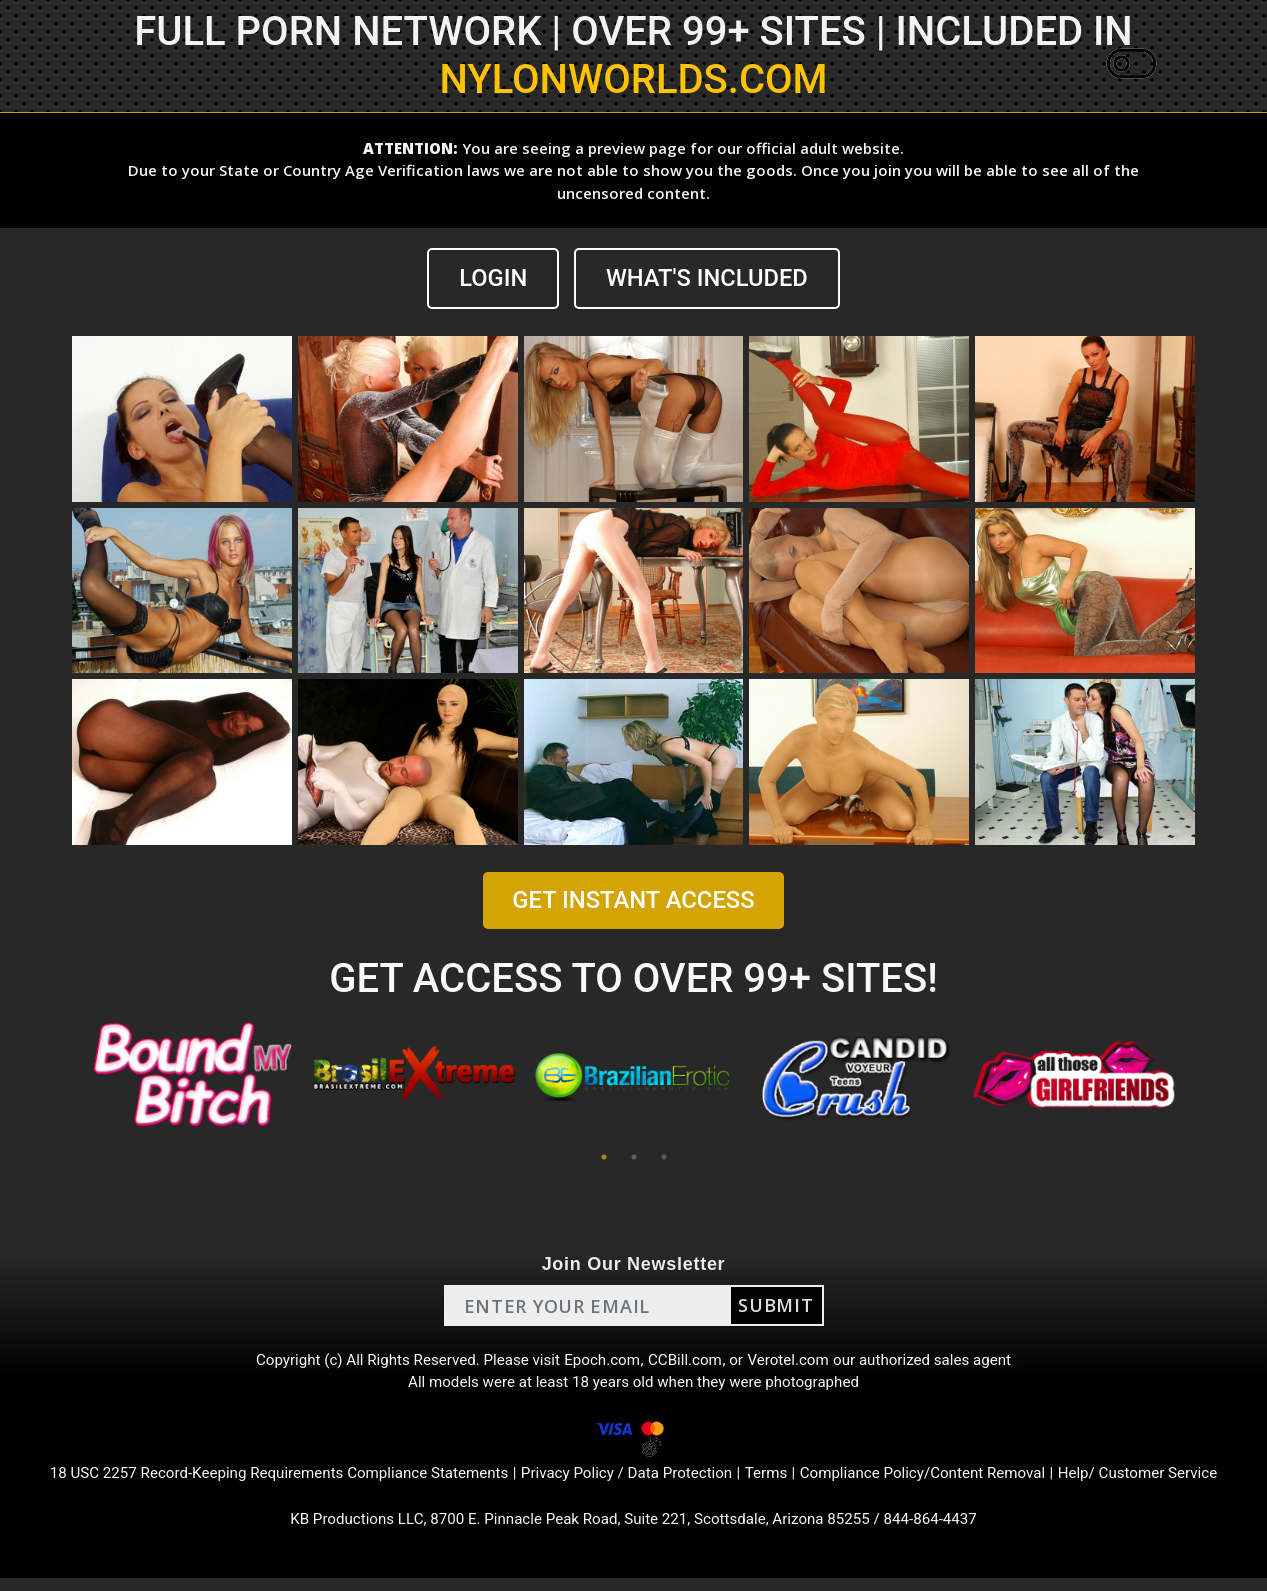 The height and width of the screenshot is (1591, 1267). What do you see at coordinates (651, 1447) in the screenshot?
I see `access party or event mode` at bounding box center [651, 1447].